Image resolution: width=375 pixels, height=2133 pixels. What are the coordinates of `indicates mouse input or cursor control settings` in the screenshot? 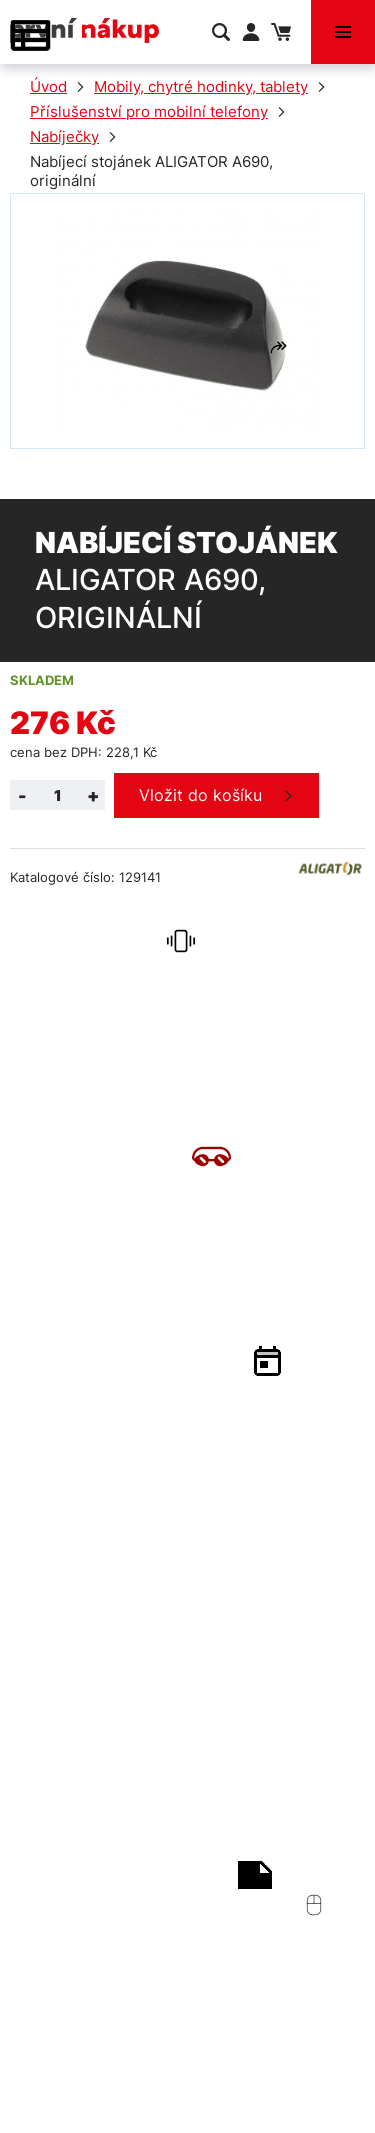 It's located at (314, 1905).